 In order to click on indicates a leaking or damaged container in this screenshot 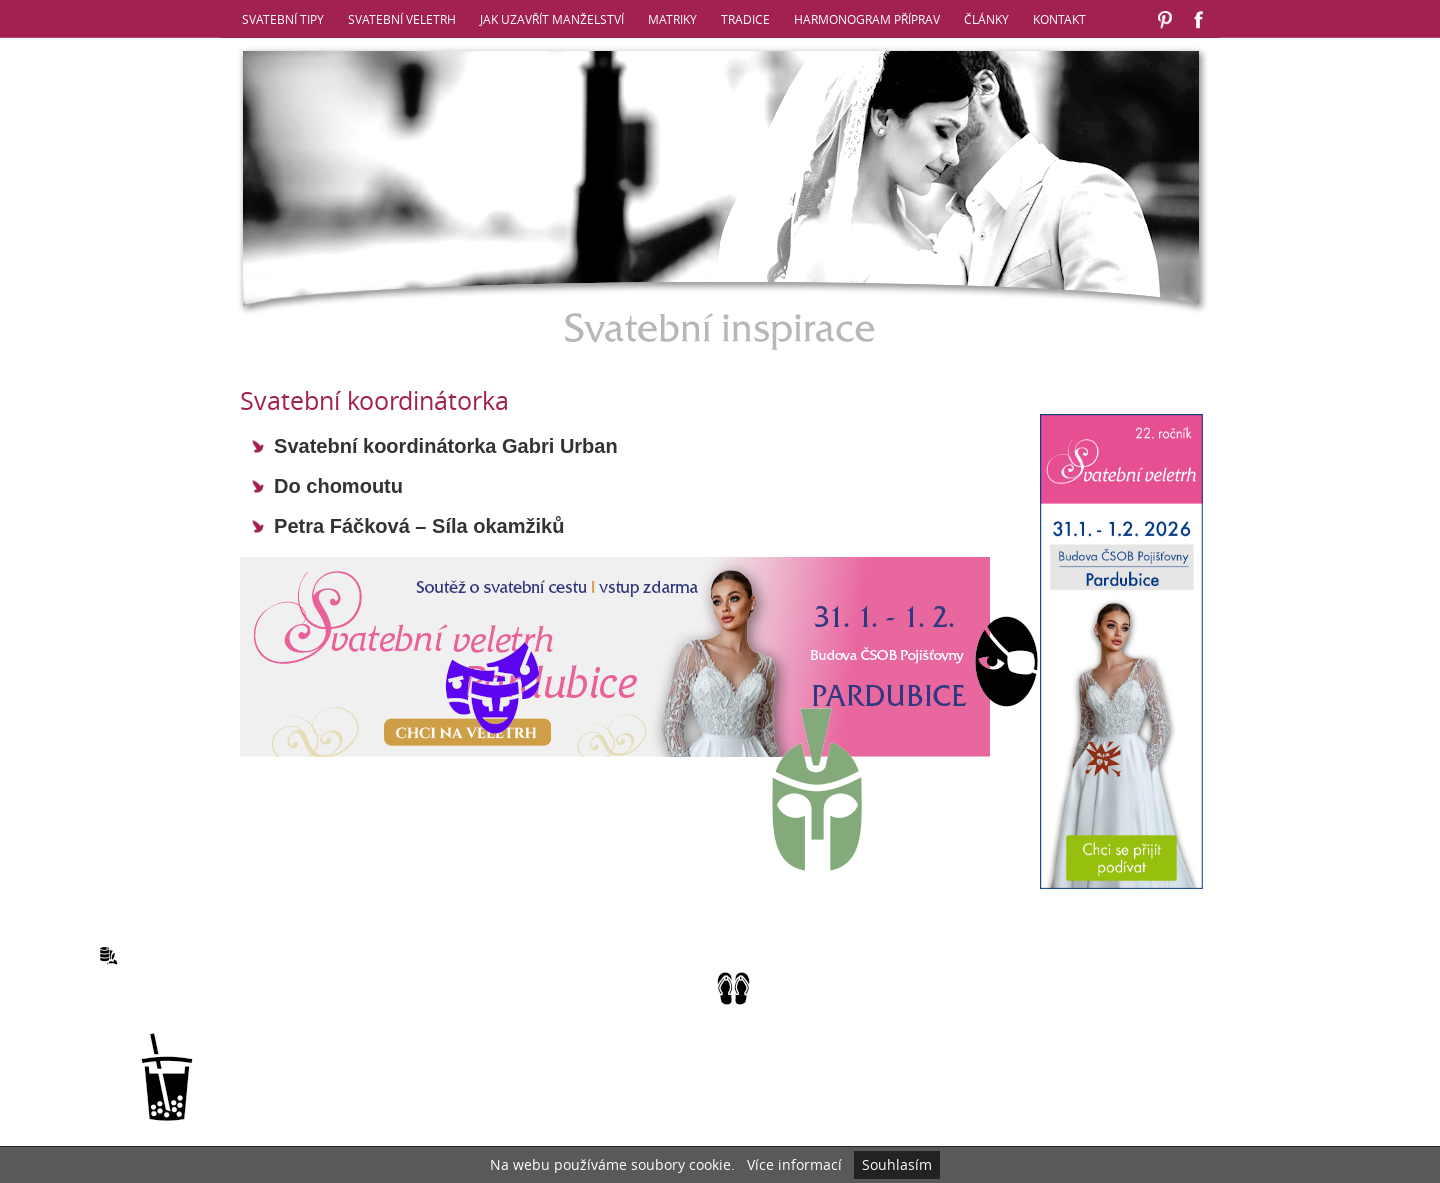, I will do `click(108, 955)`.